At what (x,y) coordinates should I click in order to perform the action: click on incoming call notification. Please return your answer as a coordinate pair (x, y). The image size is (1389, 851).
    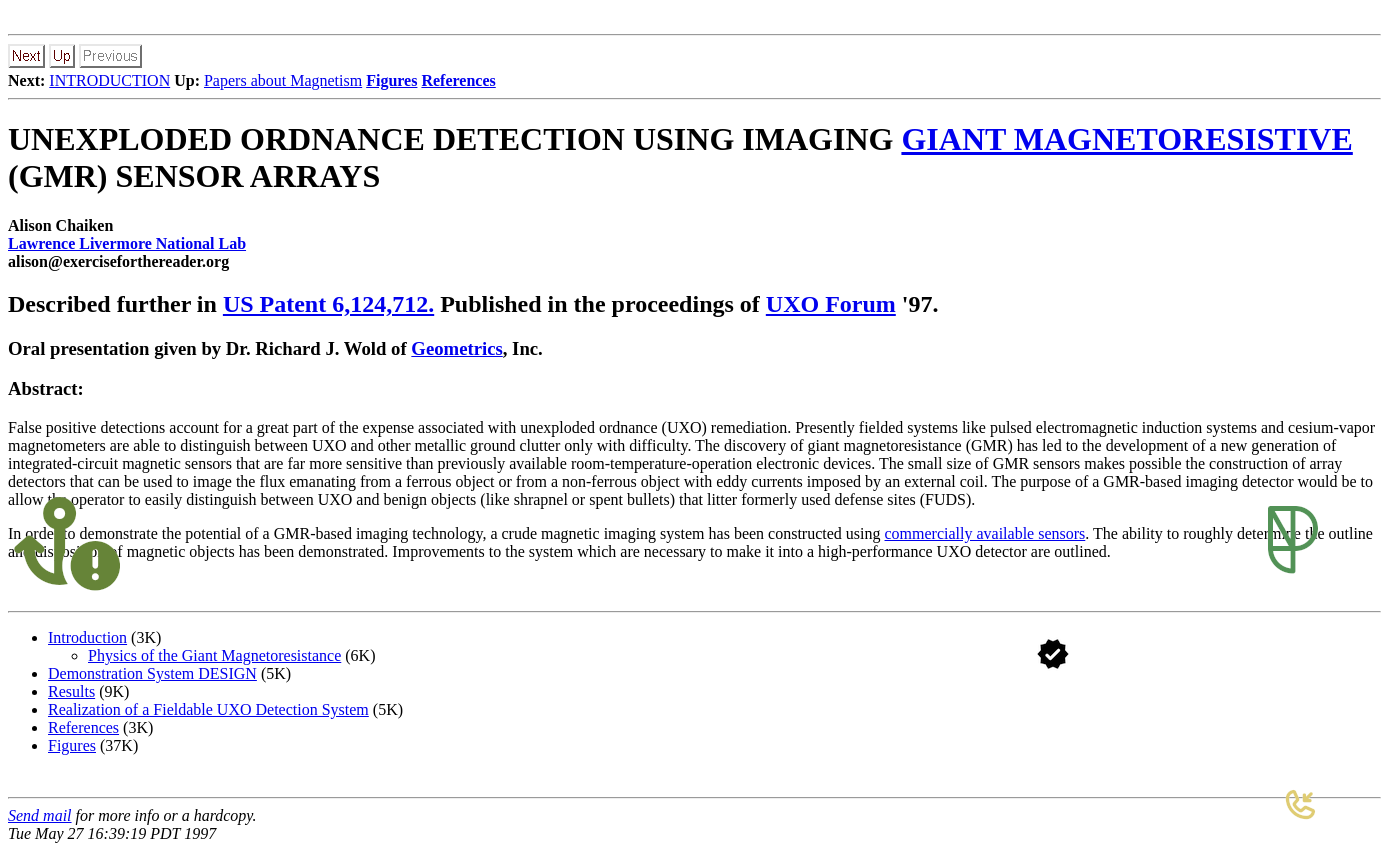
    Looking at the image, I should click on (1301, 804).